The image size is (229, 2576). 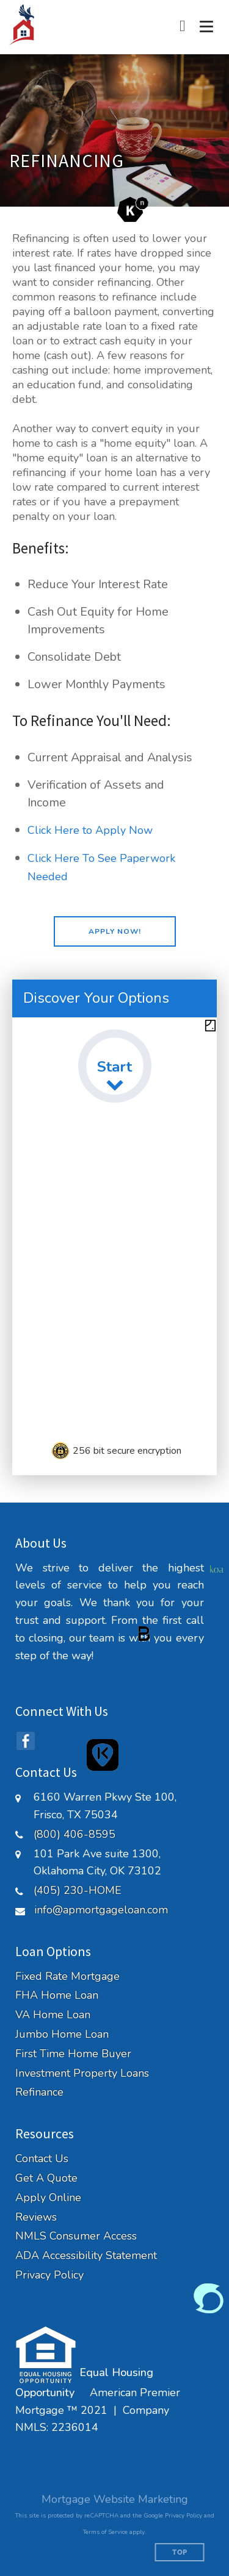 What do you see at coordinates (144, 1634) in the screenshot?
I see `brenntag company logo` at bounding box center [144, 1634].